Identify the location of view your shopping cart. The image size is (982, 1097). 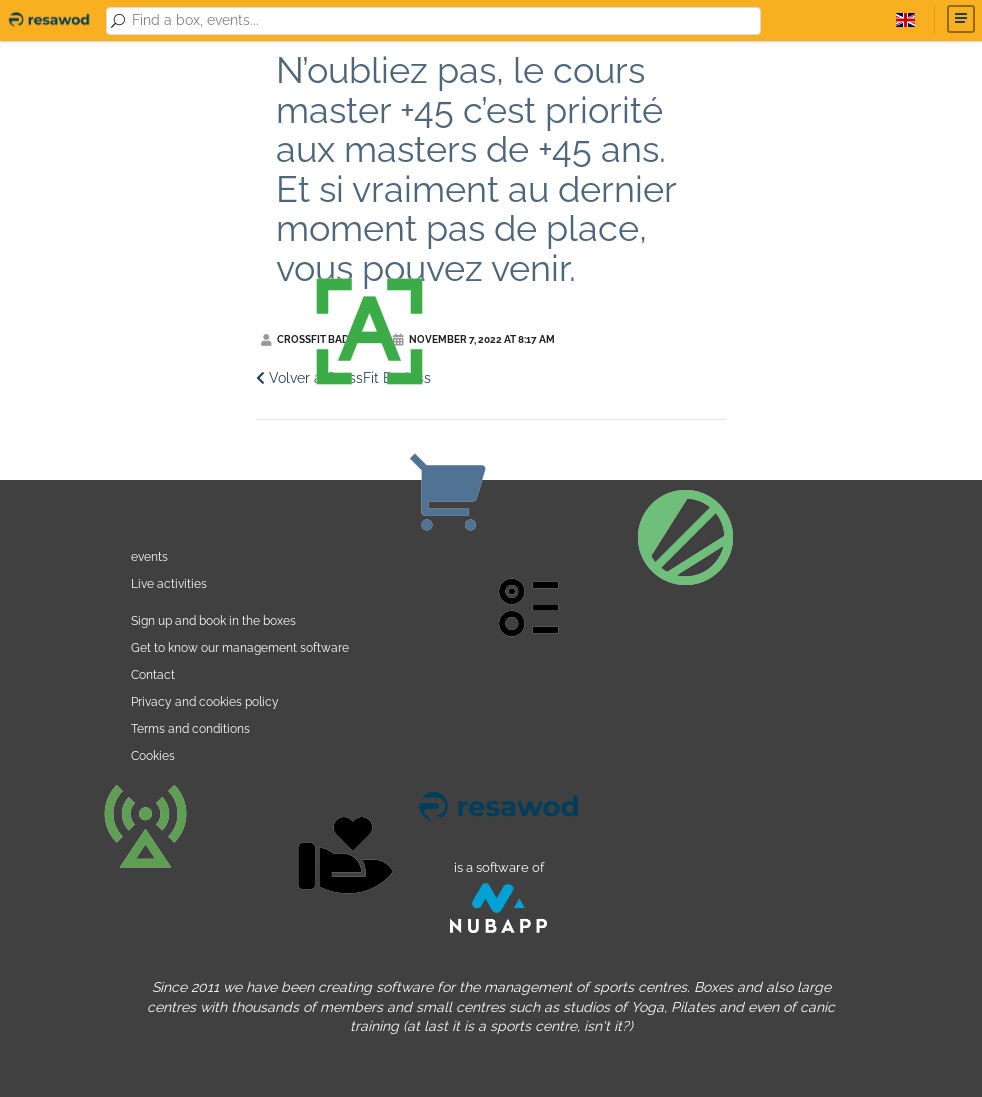
(450, 490).